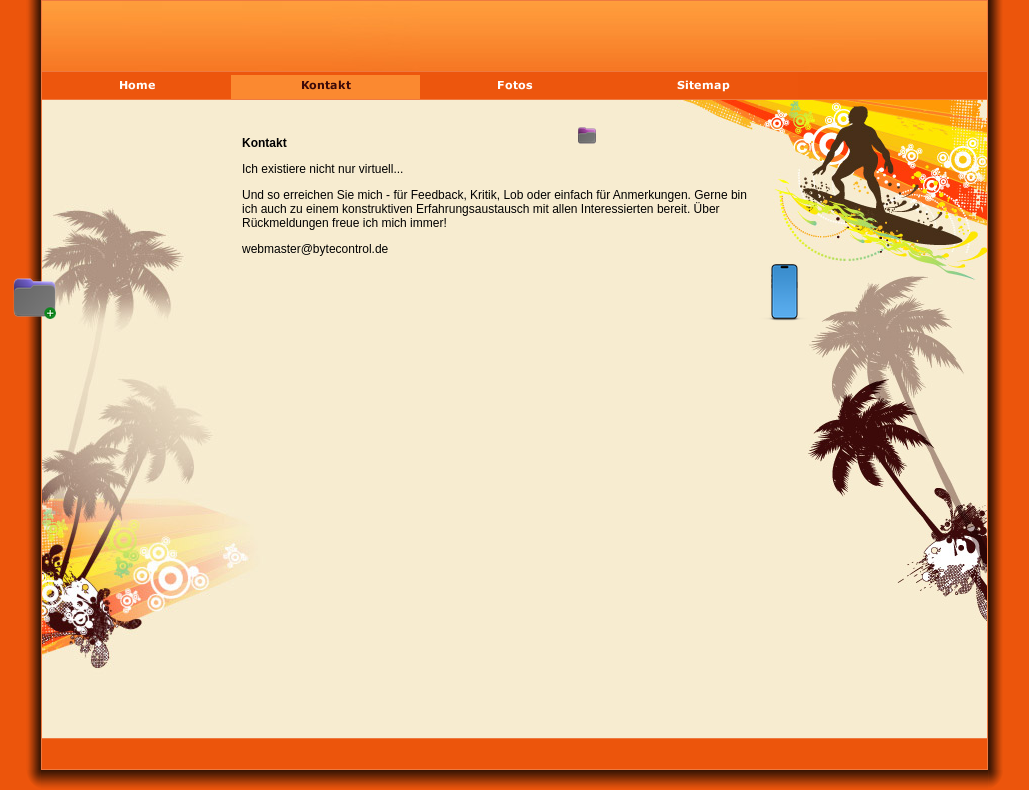 The height and width of the screenshot is (790, 1029). I want to click on create a new folder, so click(34, 297).